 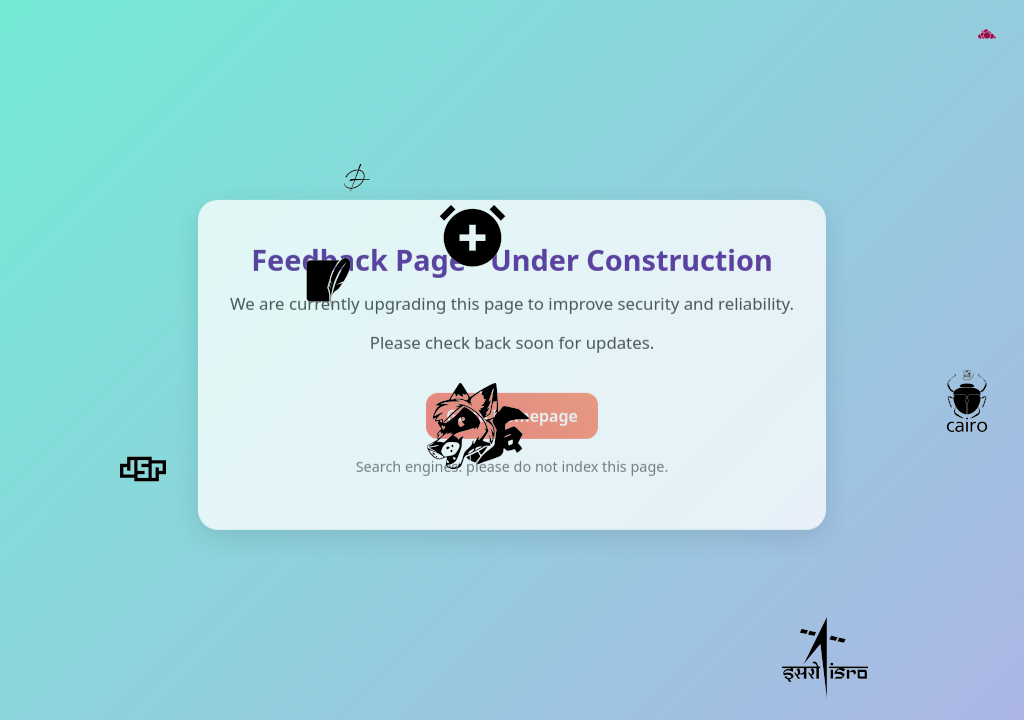 What do you see at coordinates (357, 178) in the screenshot?
I see `bohemia interactive company logo` at bounding box center [357, 178].